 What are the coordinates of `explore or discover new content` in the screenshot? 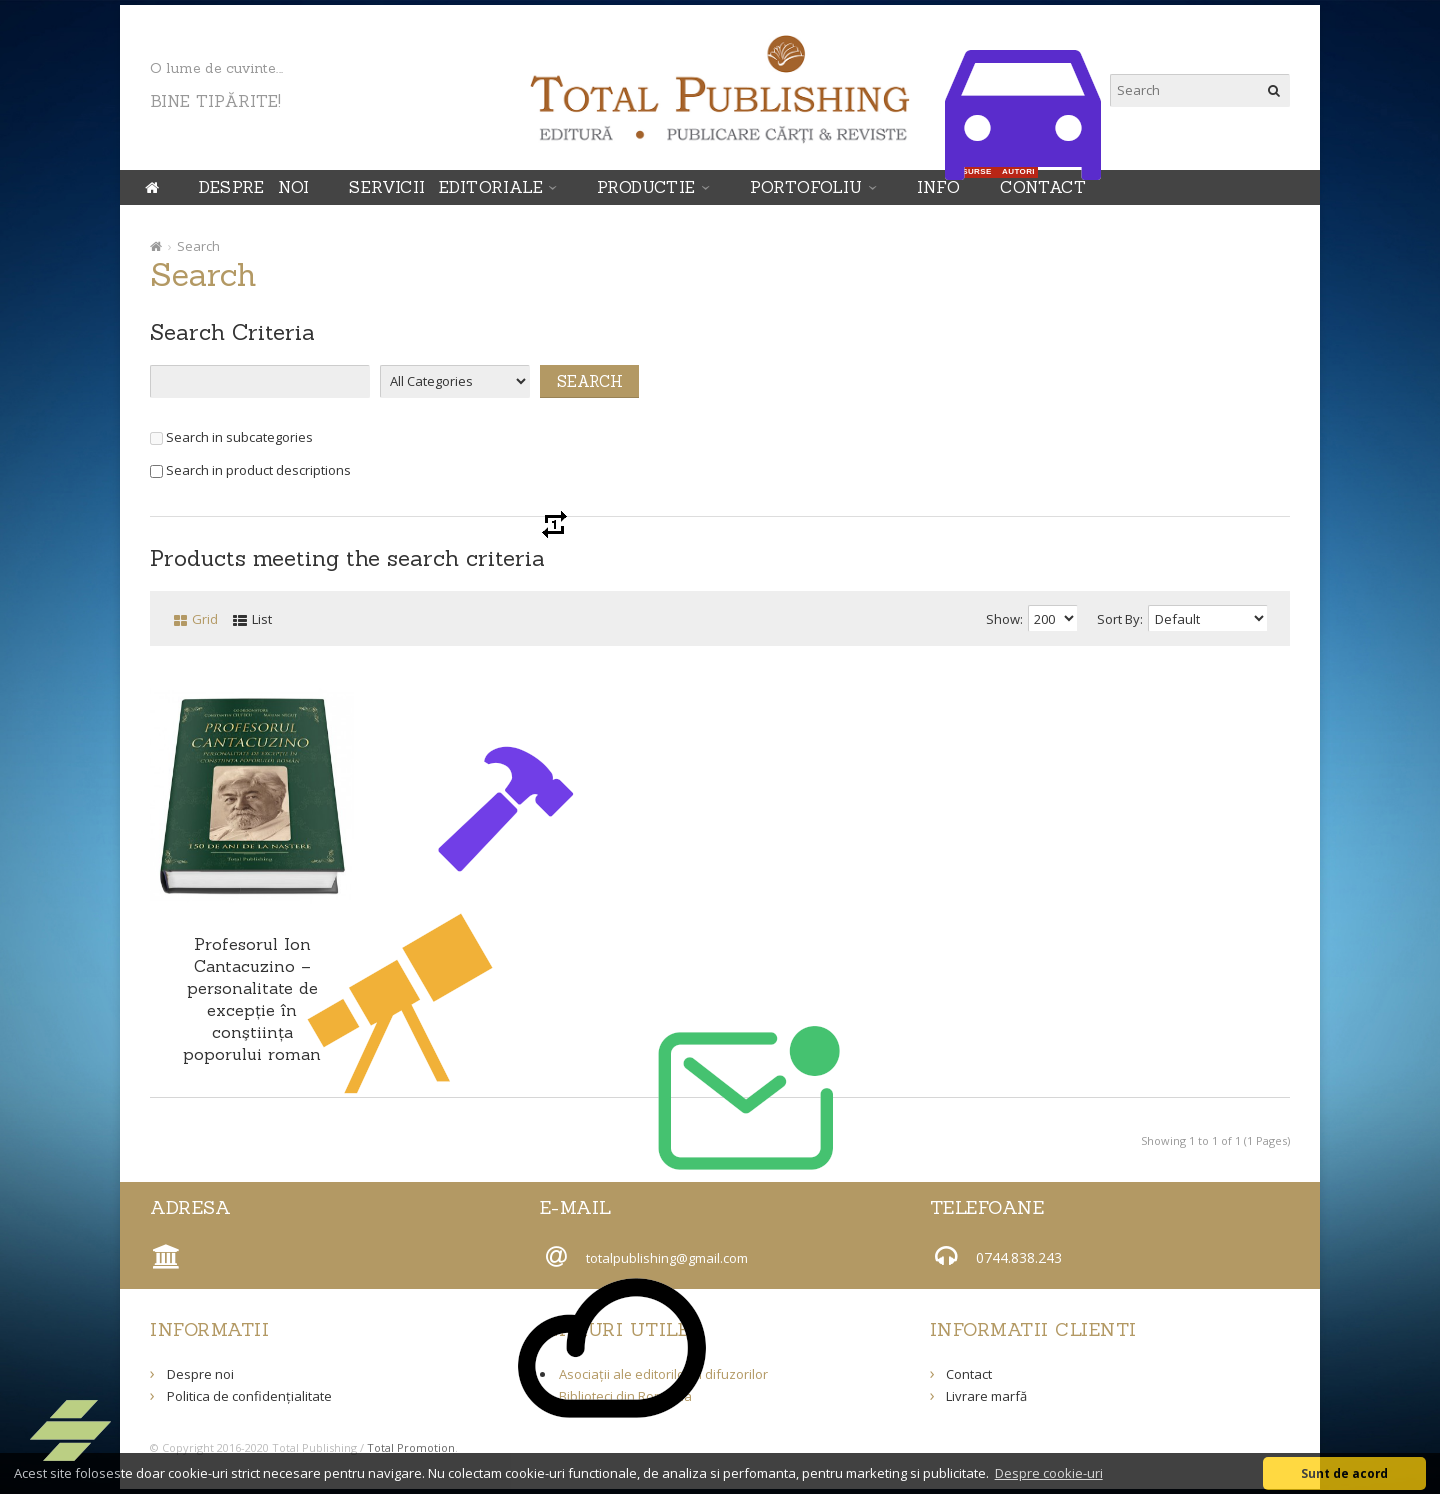 It's located at (400, 1006).